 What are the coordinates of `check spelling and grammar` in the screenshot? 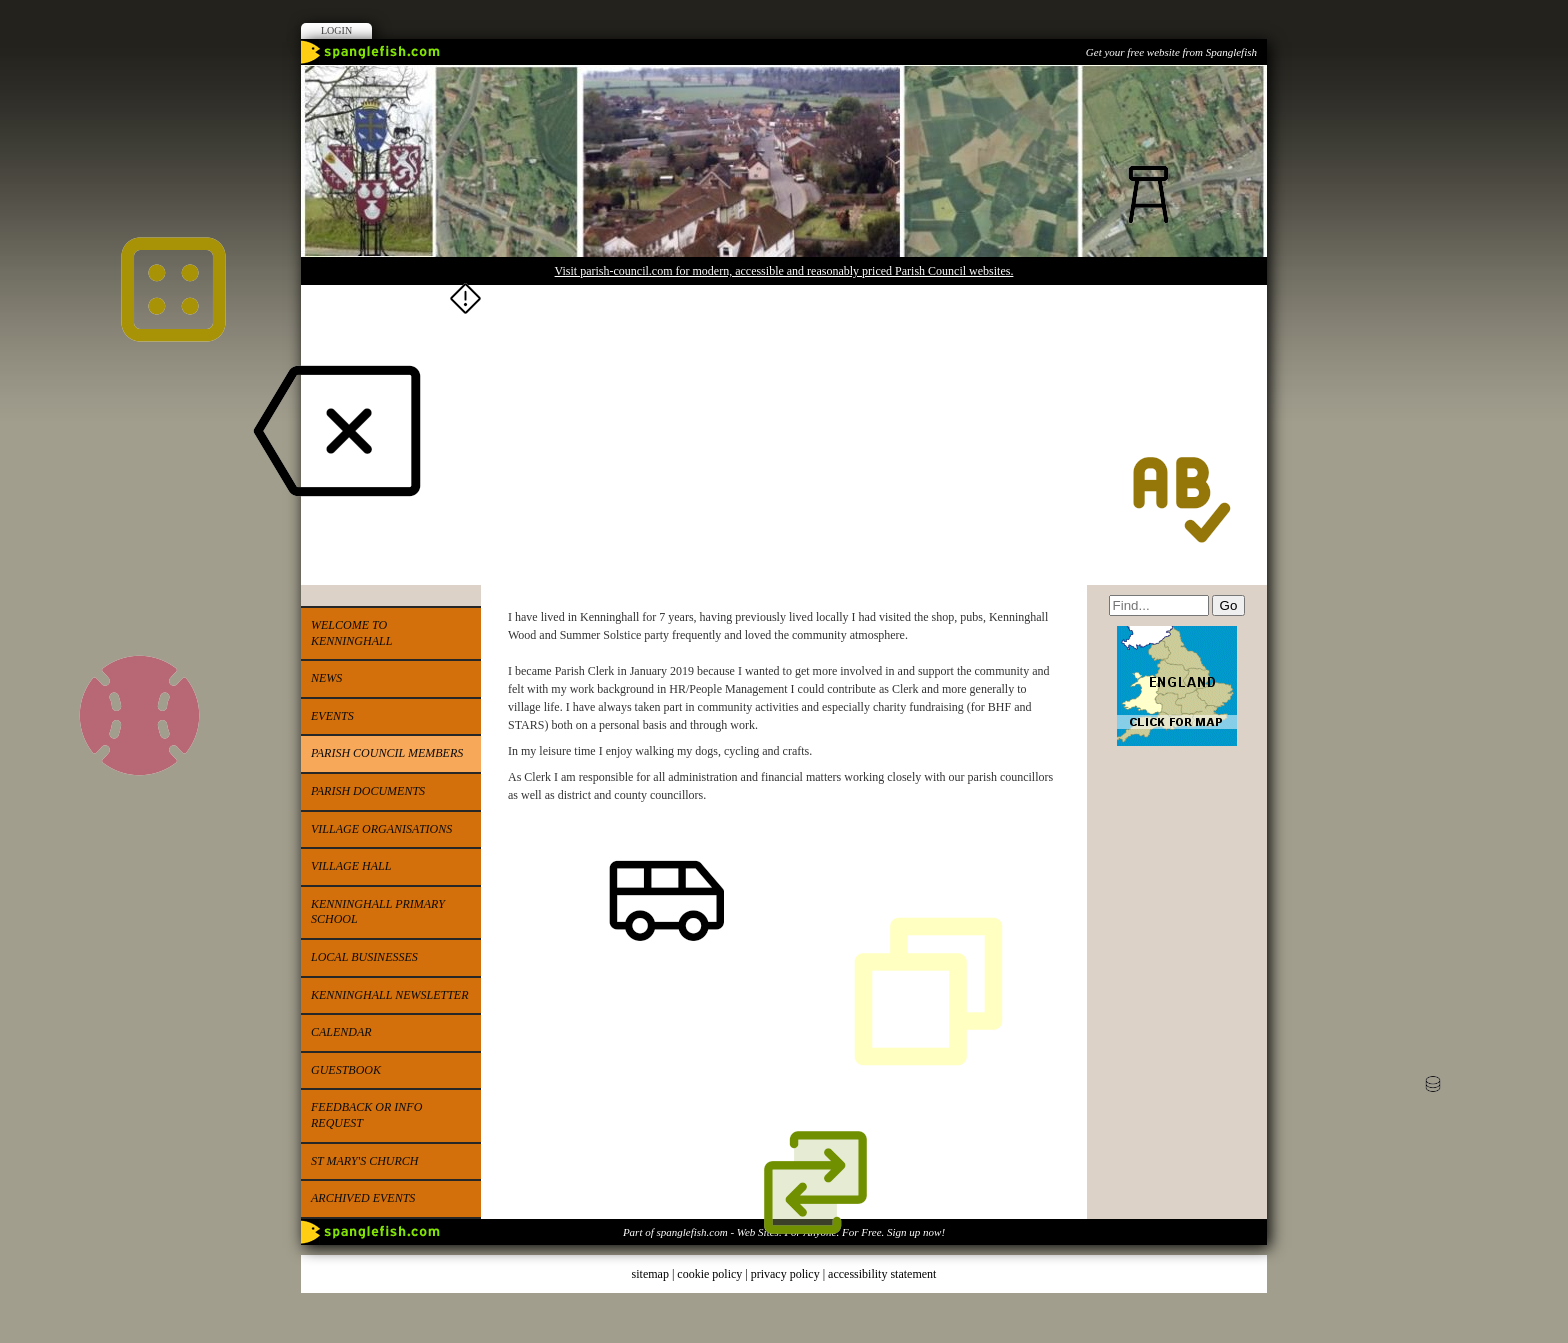 It's located at (1179, 497).